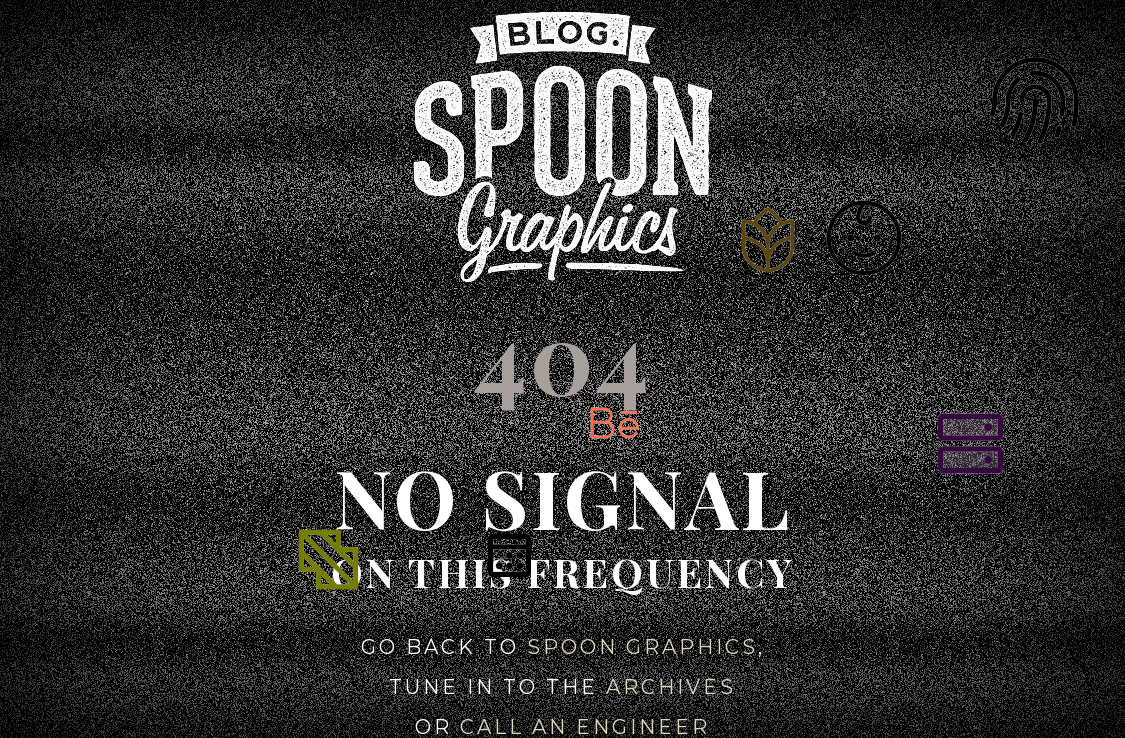  What do you see at coordinates (864, 238) in the screenshot?
I see `access baby or child-related features` at bounding box center [864, 238].